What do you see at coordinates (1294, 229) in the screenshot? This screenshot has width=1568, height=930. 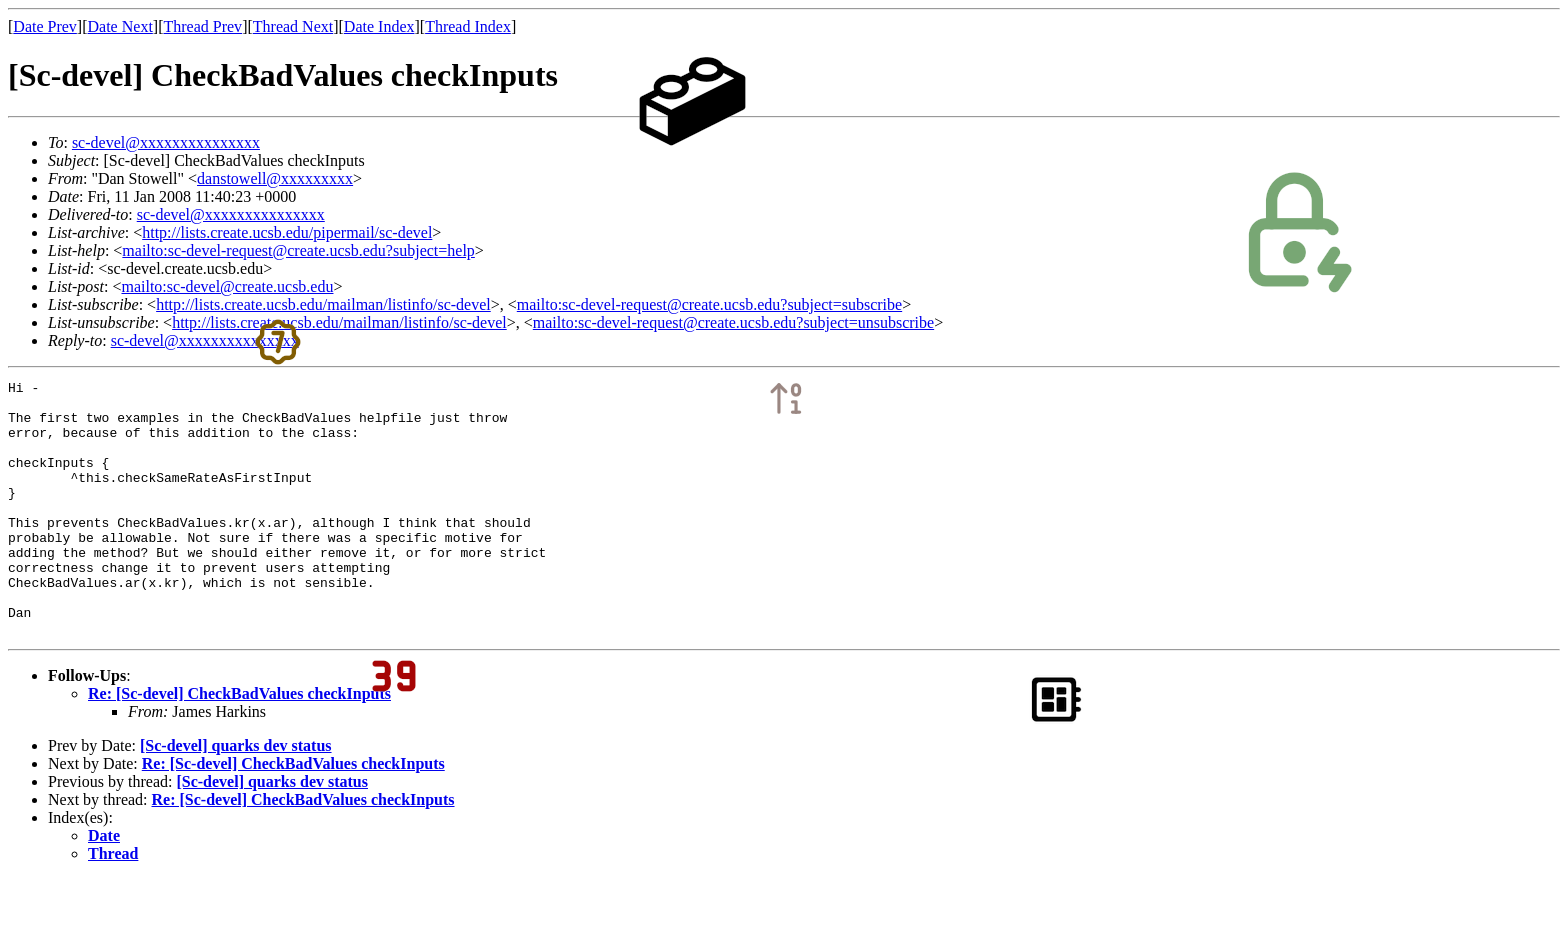 I see `indicates encrypted or secure connection` at bounding box center [1294, 229].